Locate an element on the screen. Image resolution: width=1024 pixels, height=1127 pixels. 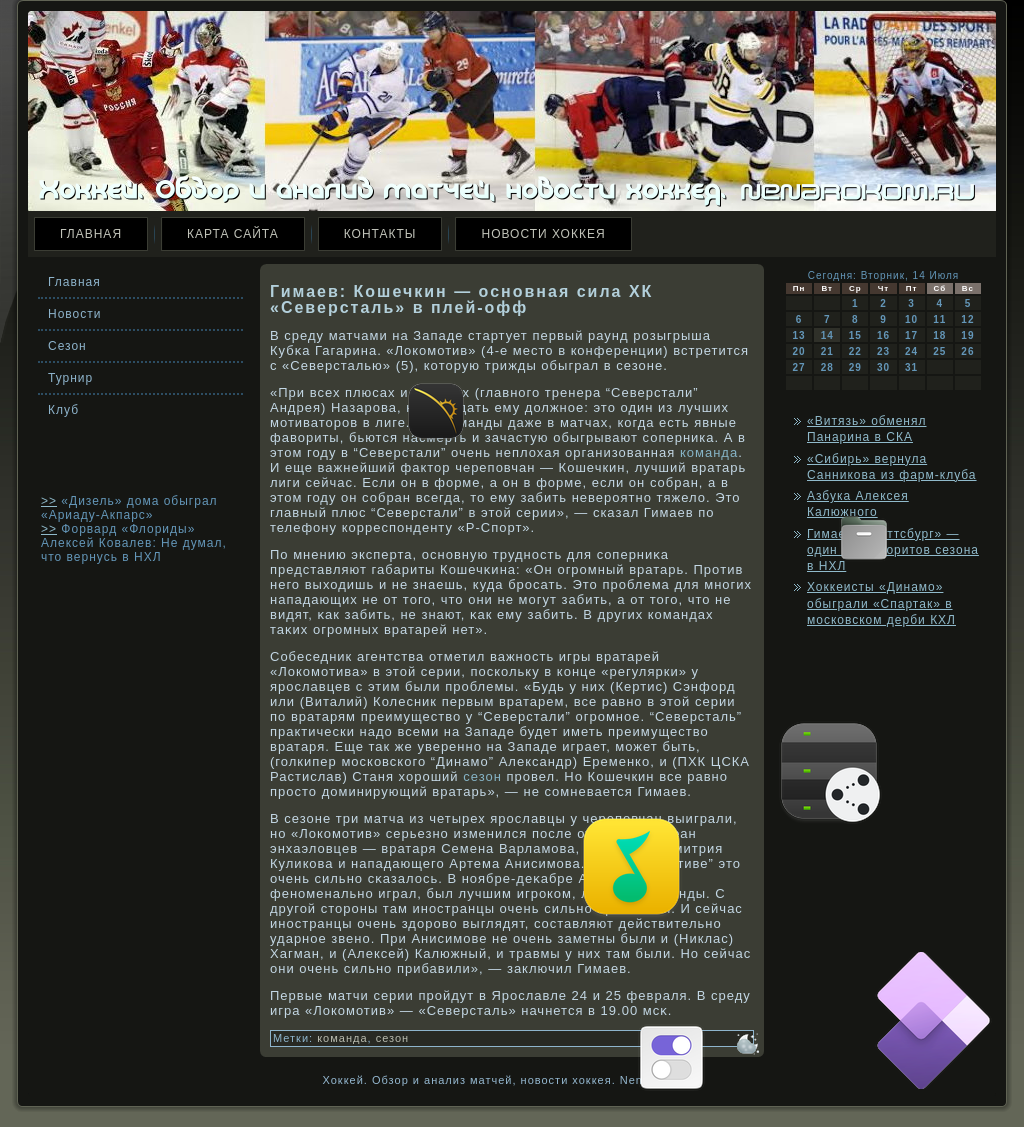
configure network server sharing settings is located at coordinates (829, 771).